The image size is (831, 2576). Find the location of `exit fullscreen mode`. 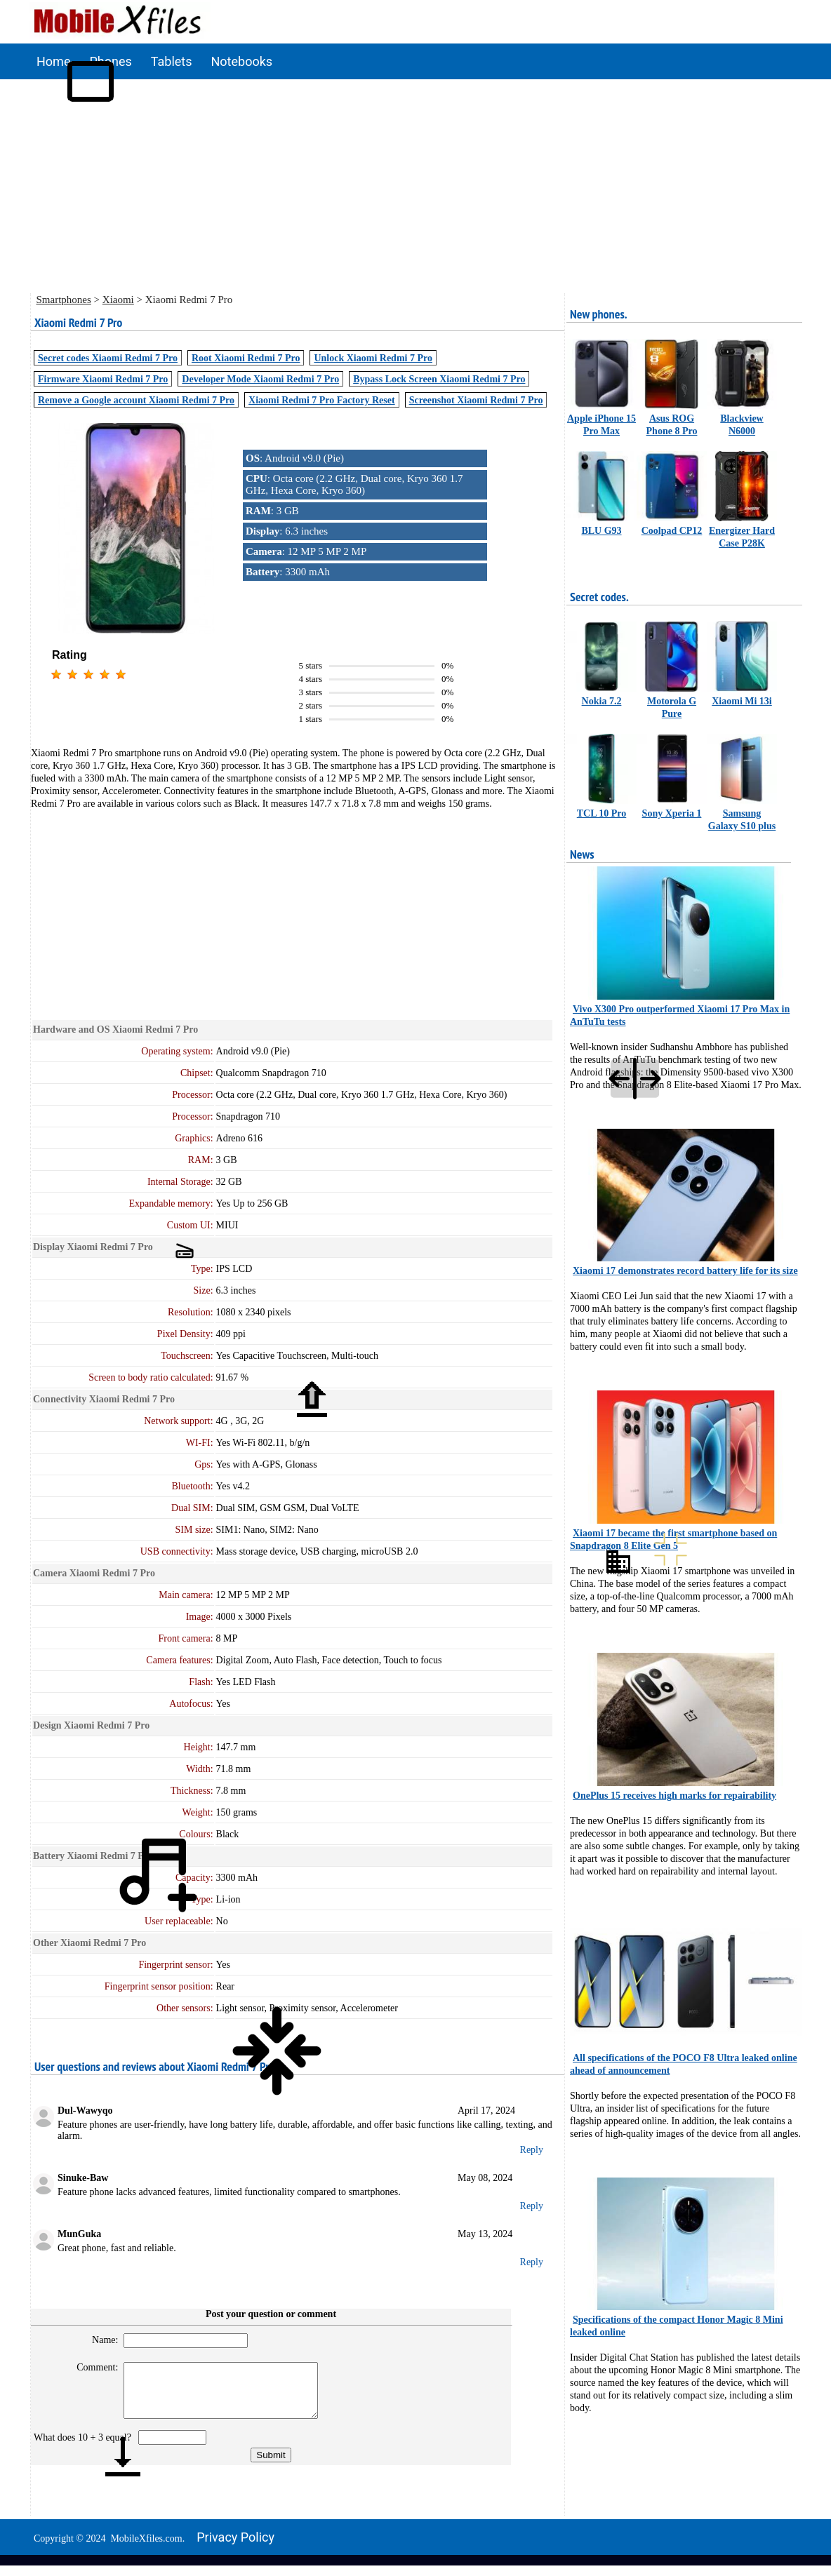

exit fullscreen mode is located at coordinates (670, 1549).